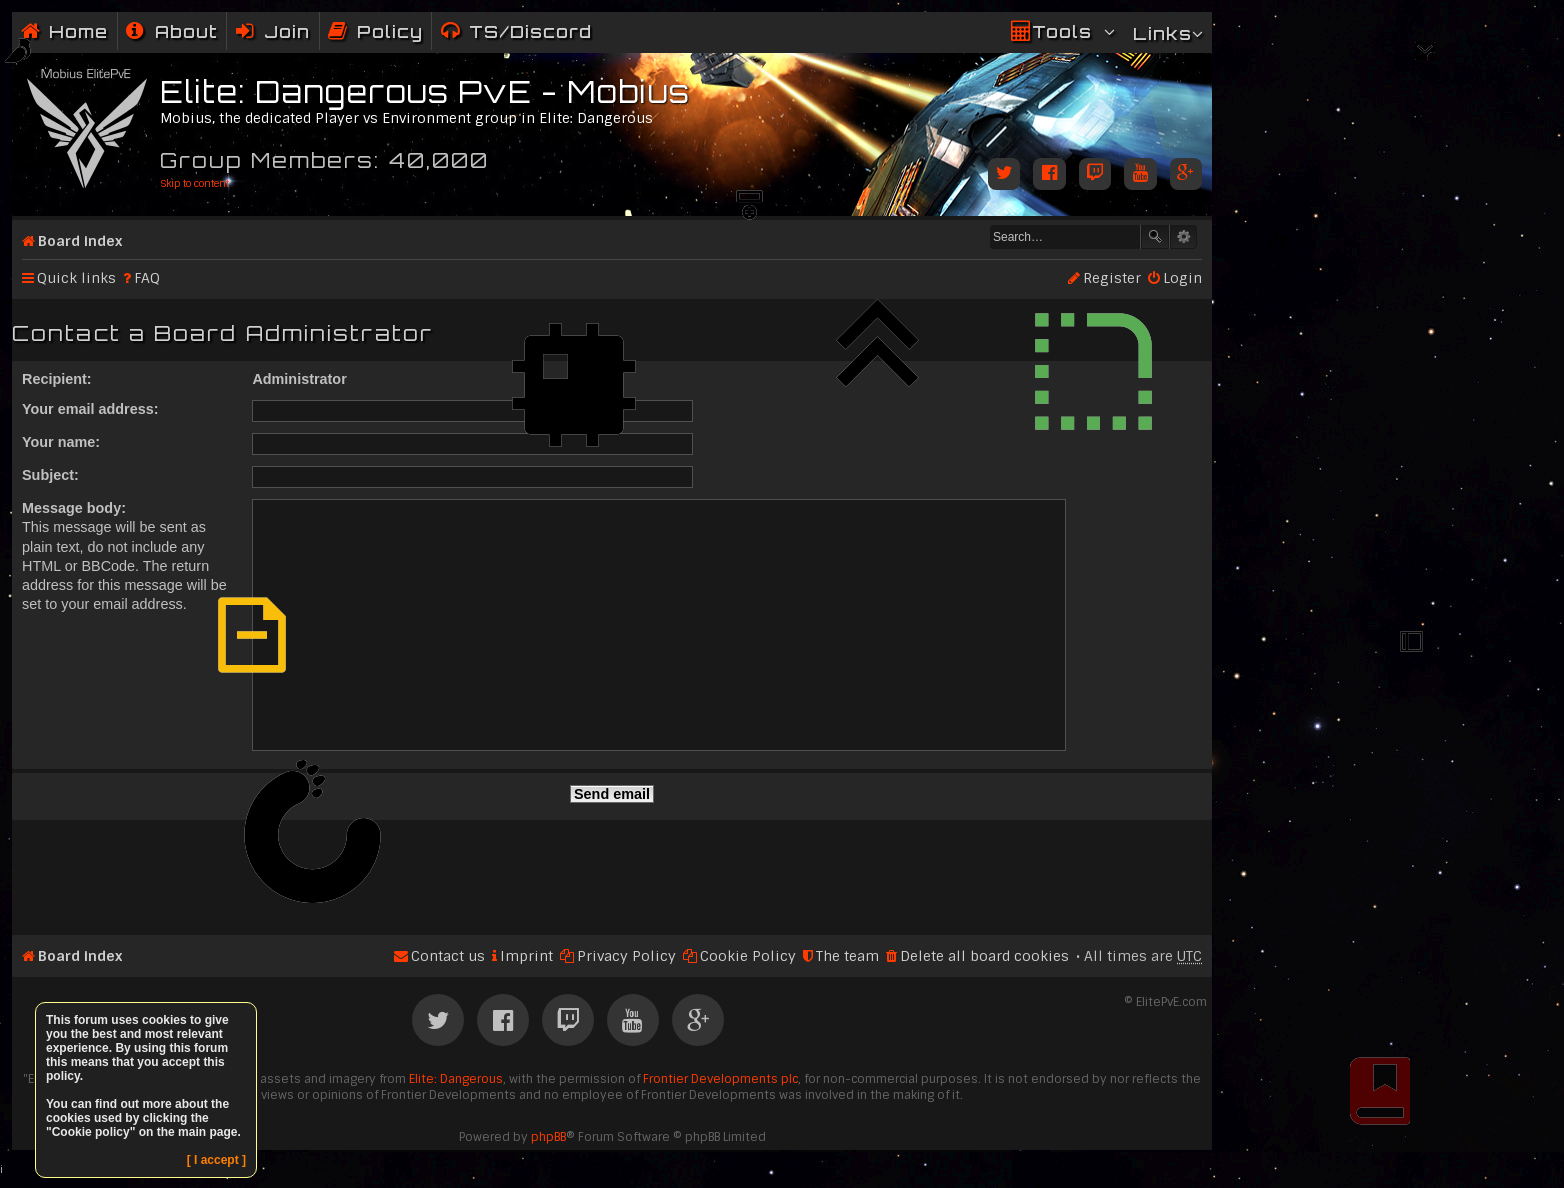 Image resolution: width=1564 pixels, height=1188 pixels. What do you see at coordinates (1425, 51) in the screenshot?
I see `compose a new email` at bounding box center [1425, 51].